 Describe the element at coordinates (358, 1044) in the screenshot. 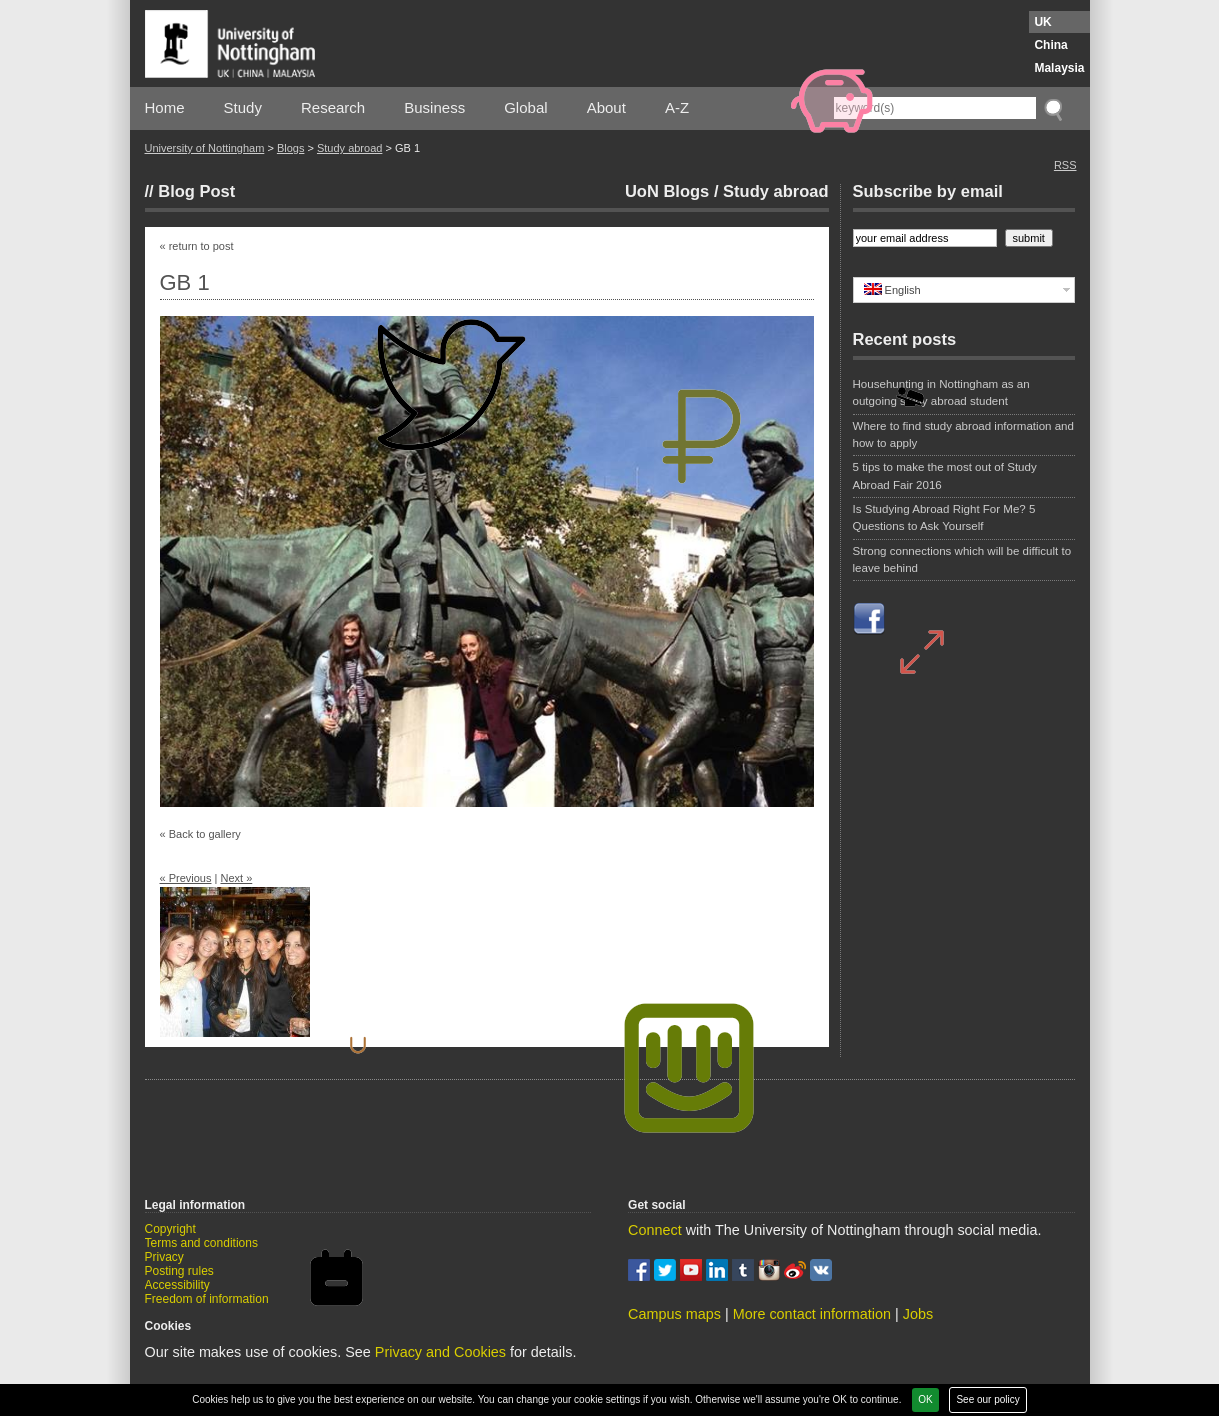

I see `combine or merge selected items` at that location.